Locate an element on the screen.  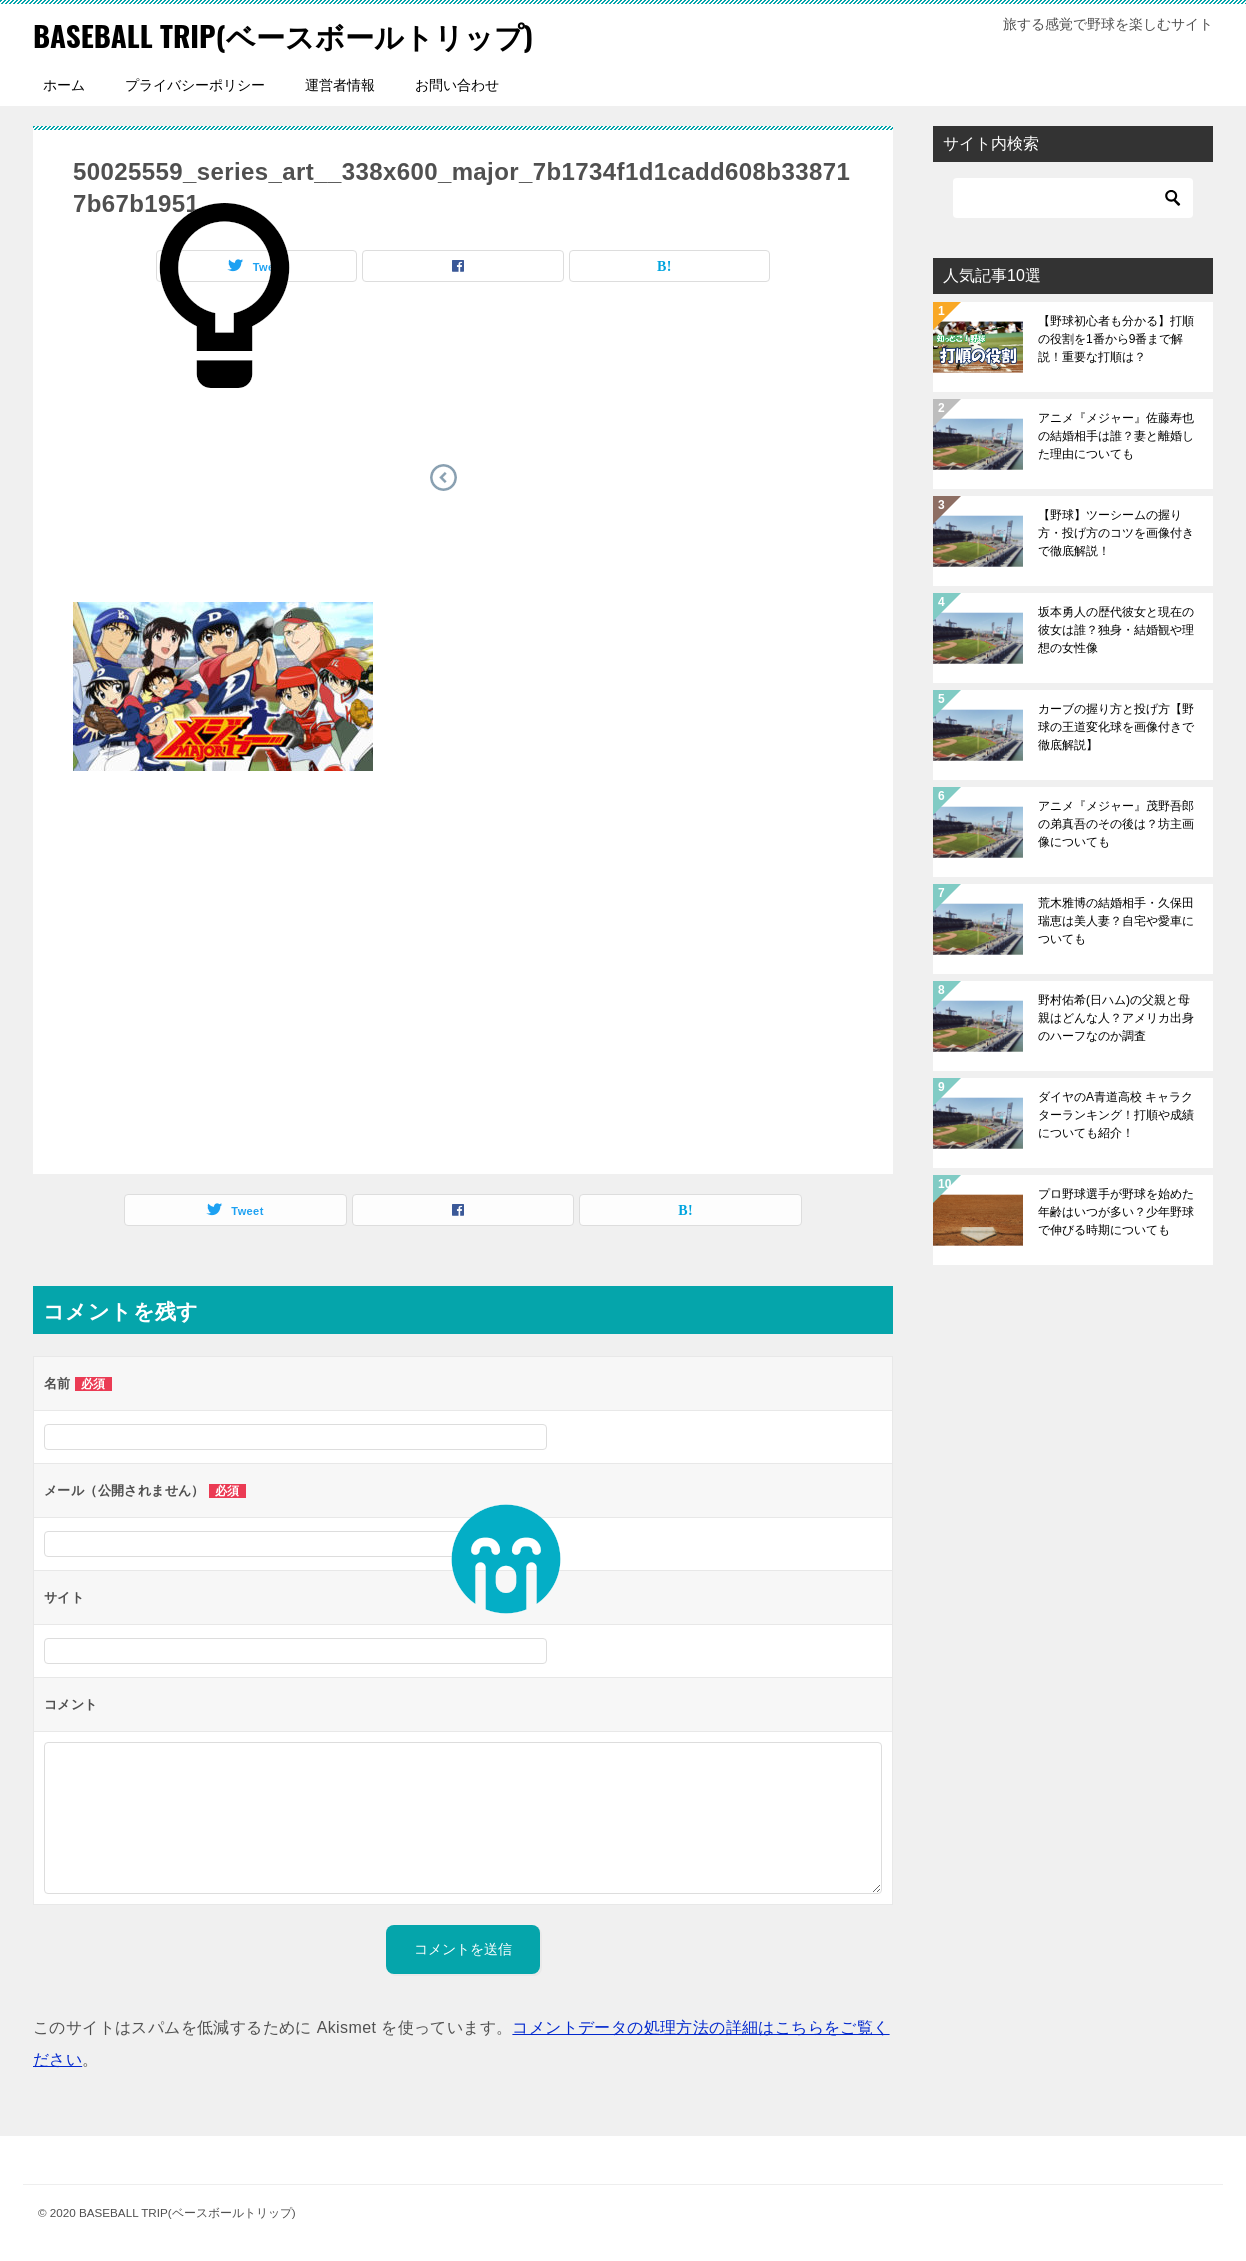
access tips or helpful suggestions is located at coordinates (224, 295).